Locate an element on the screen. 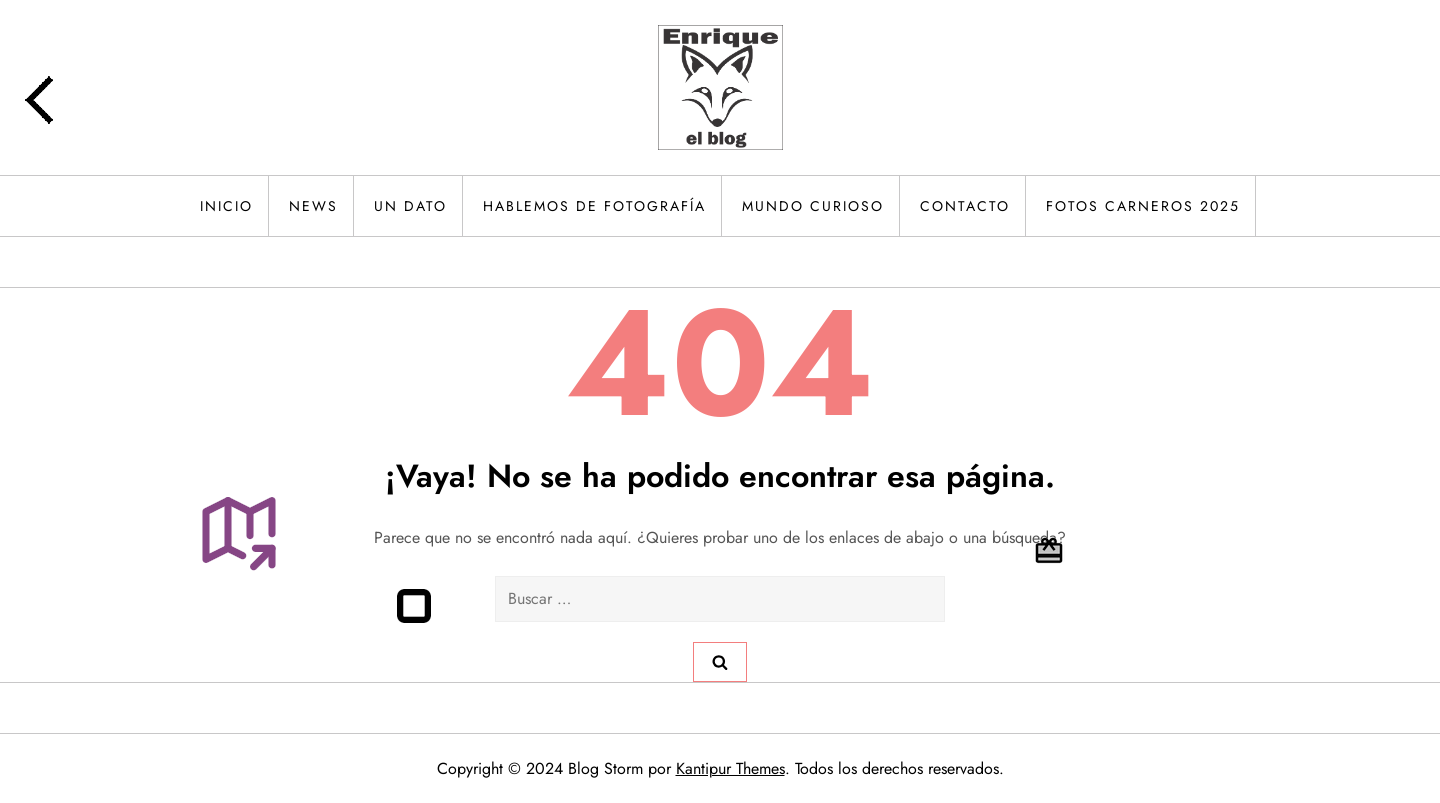 This screenshot has height=803, width=1440. go back to the previous screen is located at coordinates (40, 100).